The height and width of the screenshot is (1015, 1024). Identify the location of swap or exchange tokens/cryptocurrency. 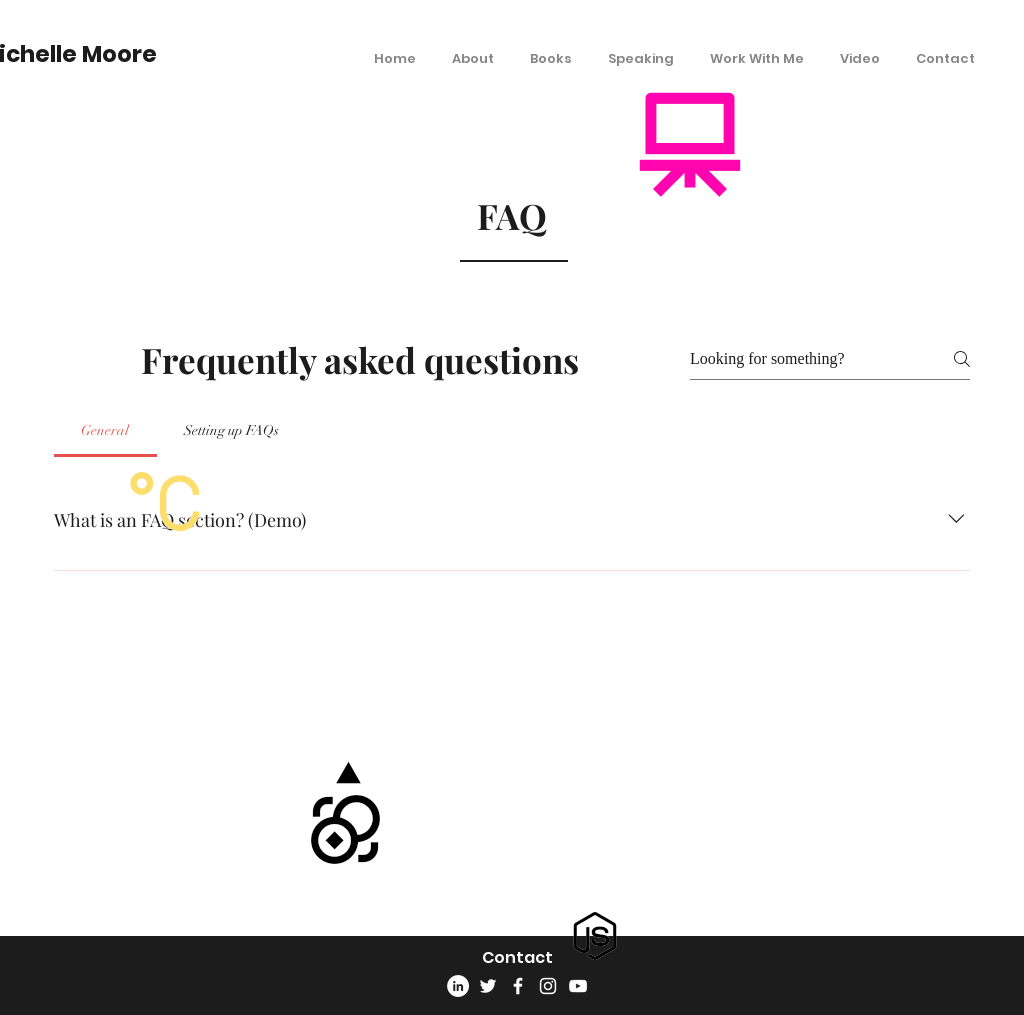
(345, 829).